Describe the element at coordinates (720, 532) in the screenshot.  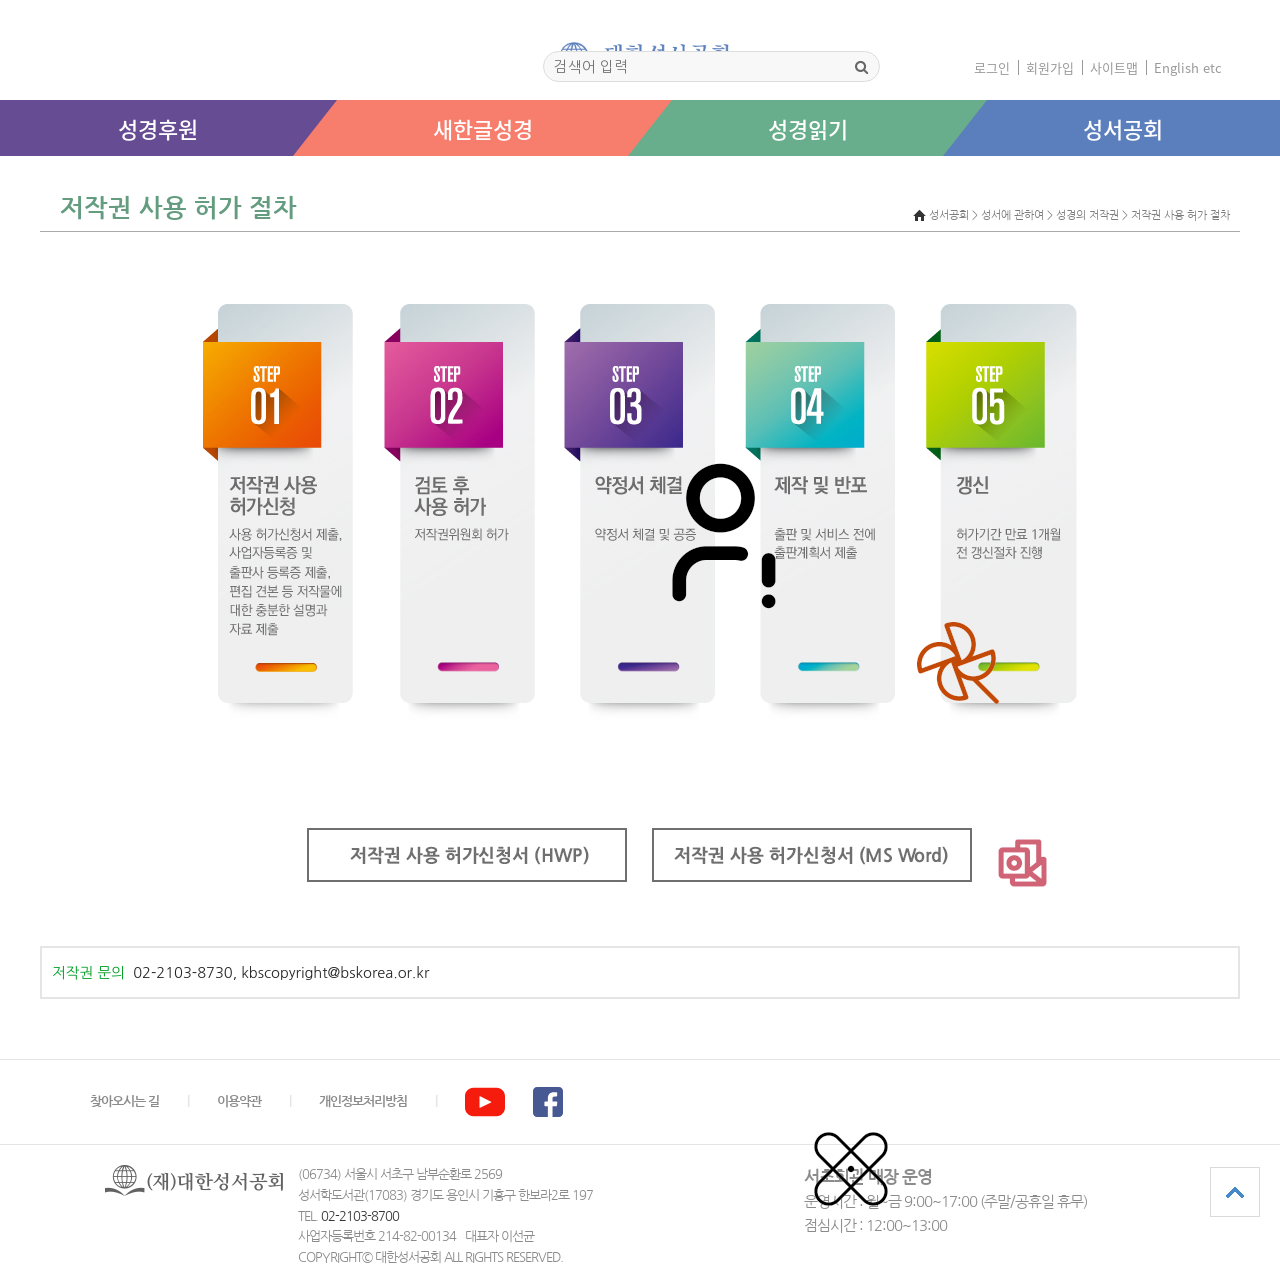
I see `user account requires attention` at that location.